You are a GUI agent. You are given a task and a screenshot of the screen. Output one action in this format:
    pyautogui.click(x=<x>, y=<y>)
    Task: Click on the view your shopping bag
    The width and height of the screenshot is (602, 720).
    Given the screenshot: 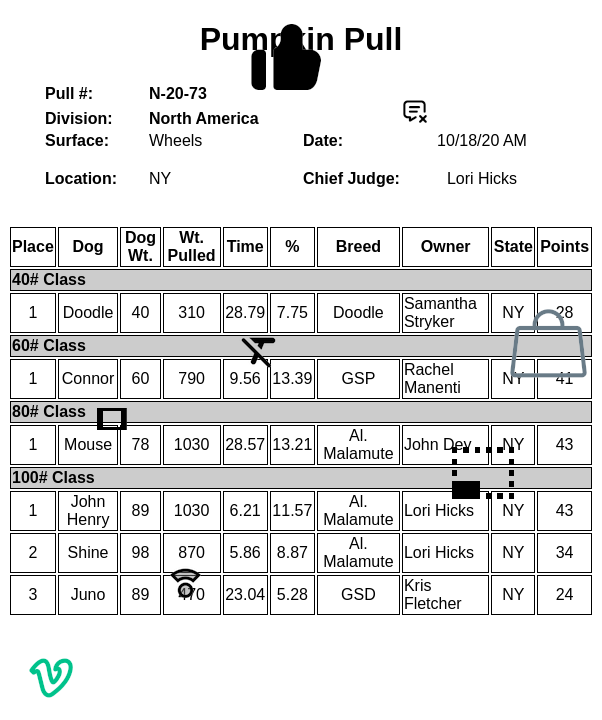 What is the action you would take?
    pyautogui.click(x=548, y=347)
    